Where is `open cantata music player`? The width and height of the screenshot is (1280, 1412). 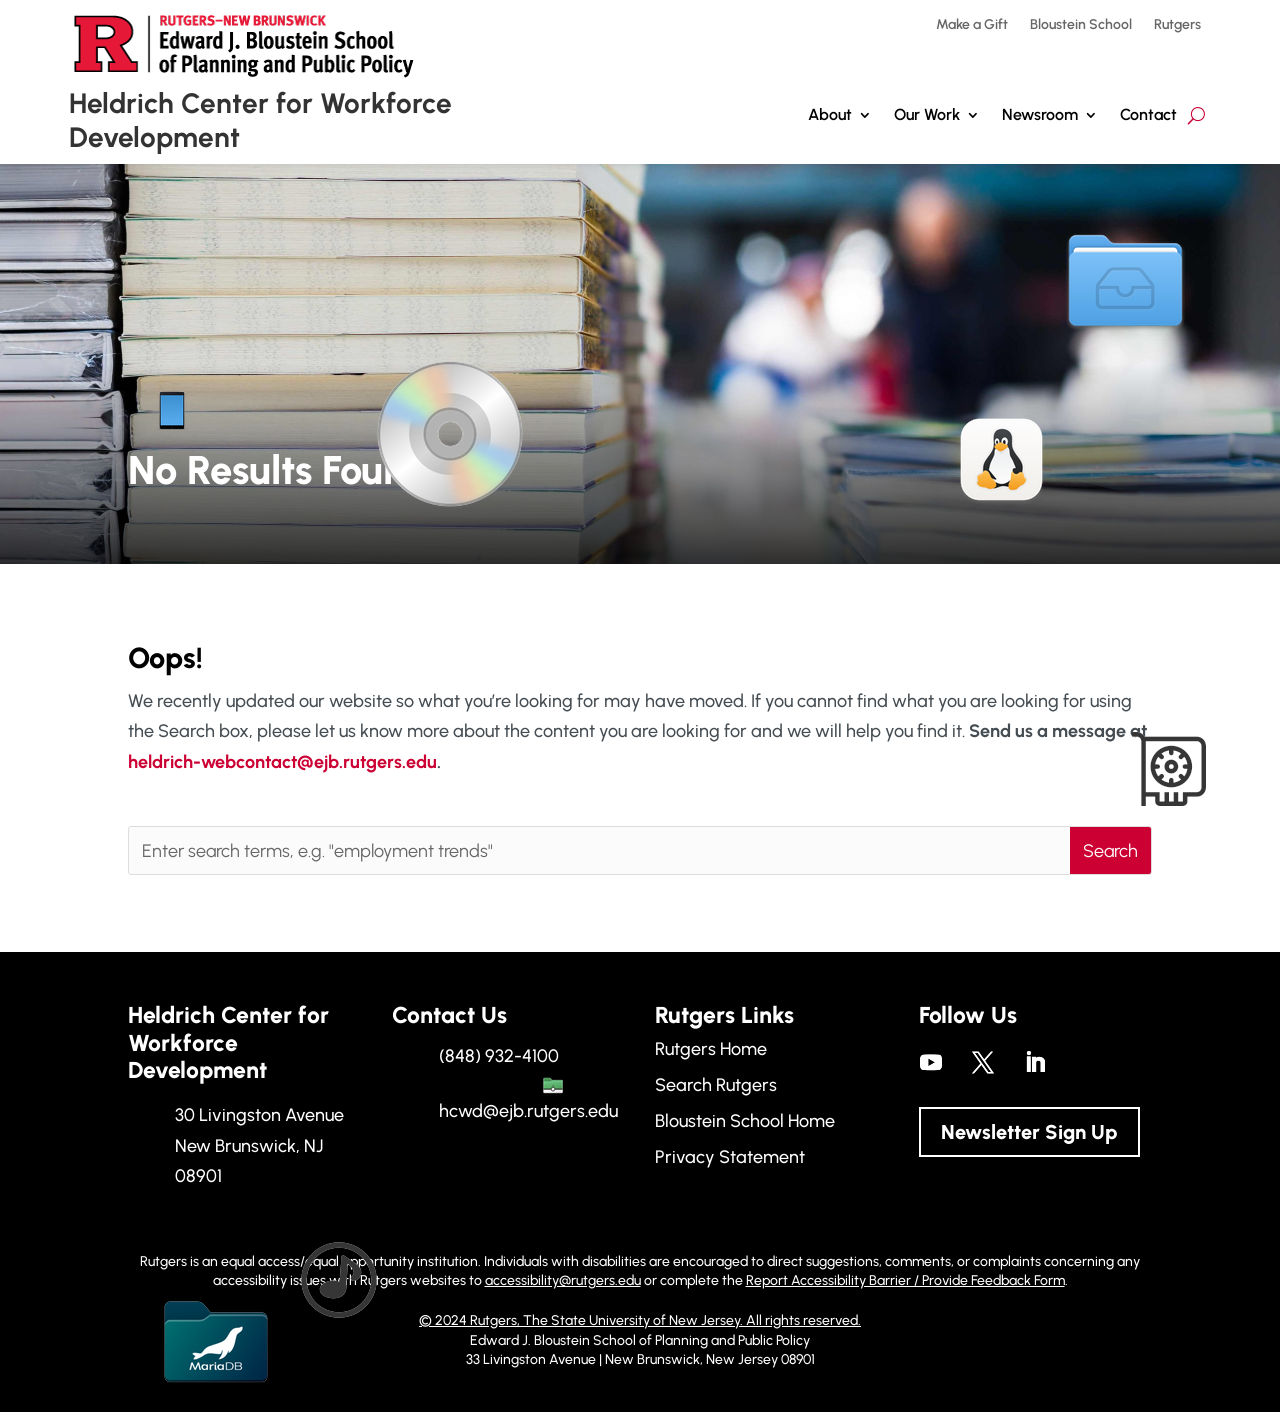 open cantata music player is located at coordinates (339, 1280).